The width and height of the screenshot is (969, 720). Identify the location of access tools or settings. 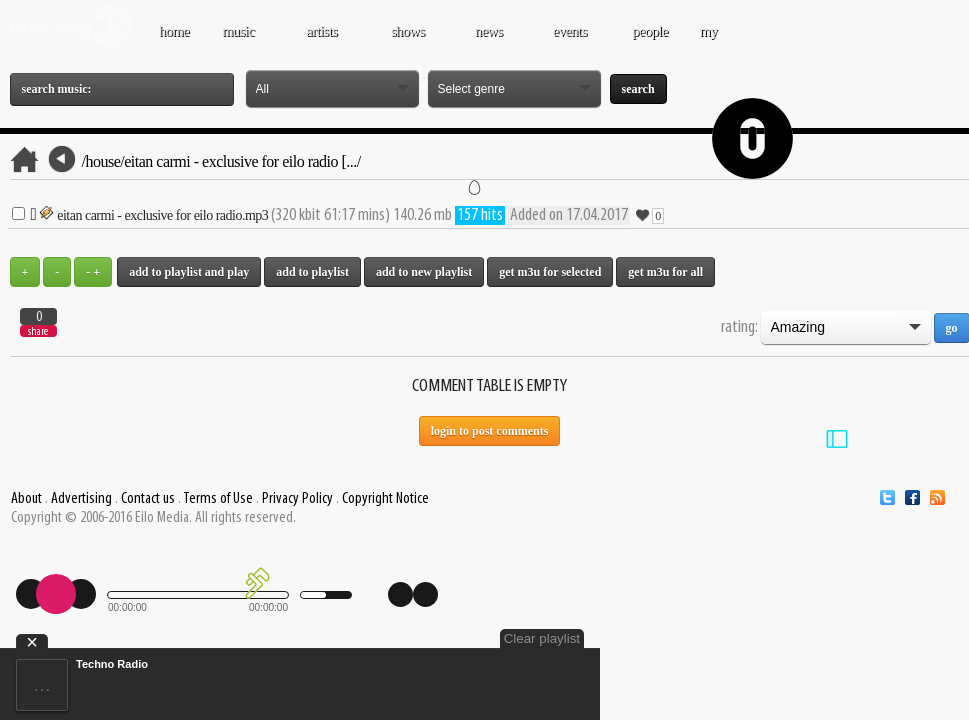
(256, 583).